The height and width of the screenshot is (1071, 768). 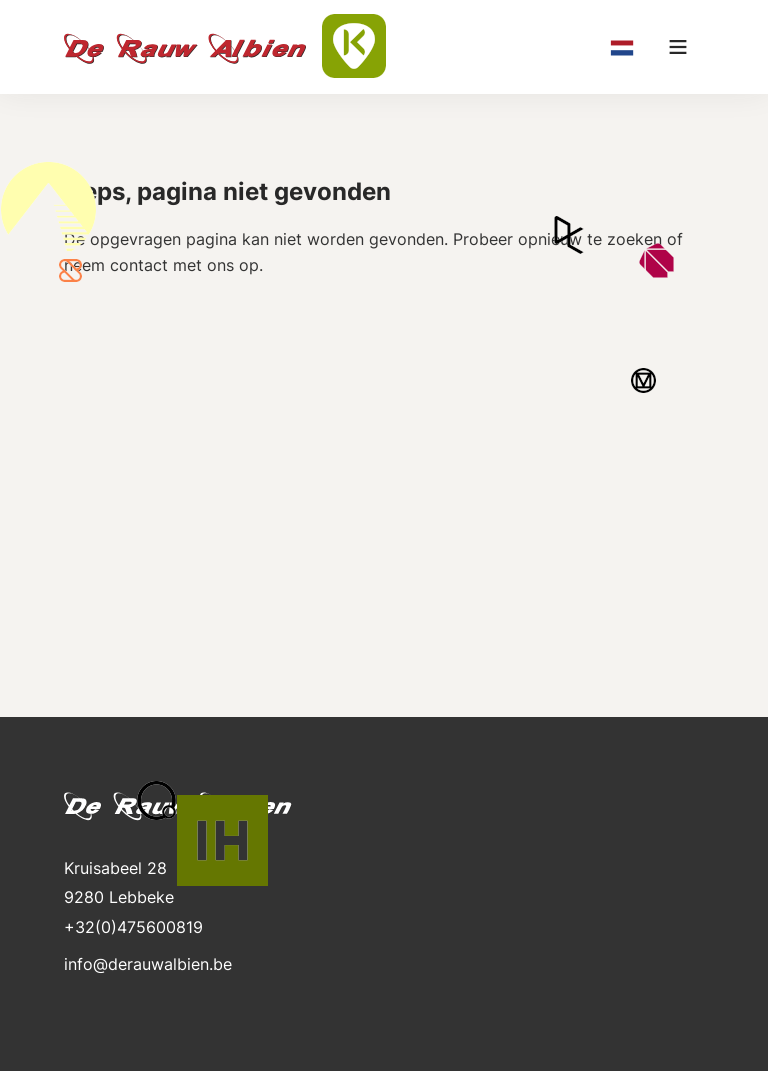 What do you see at coordinates (656, 260) in the screenshot?
I see `dart programming language logo` at bounding box center [656, 260].